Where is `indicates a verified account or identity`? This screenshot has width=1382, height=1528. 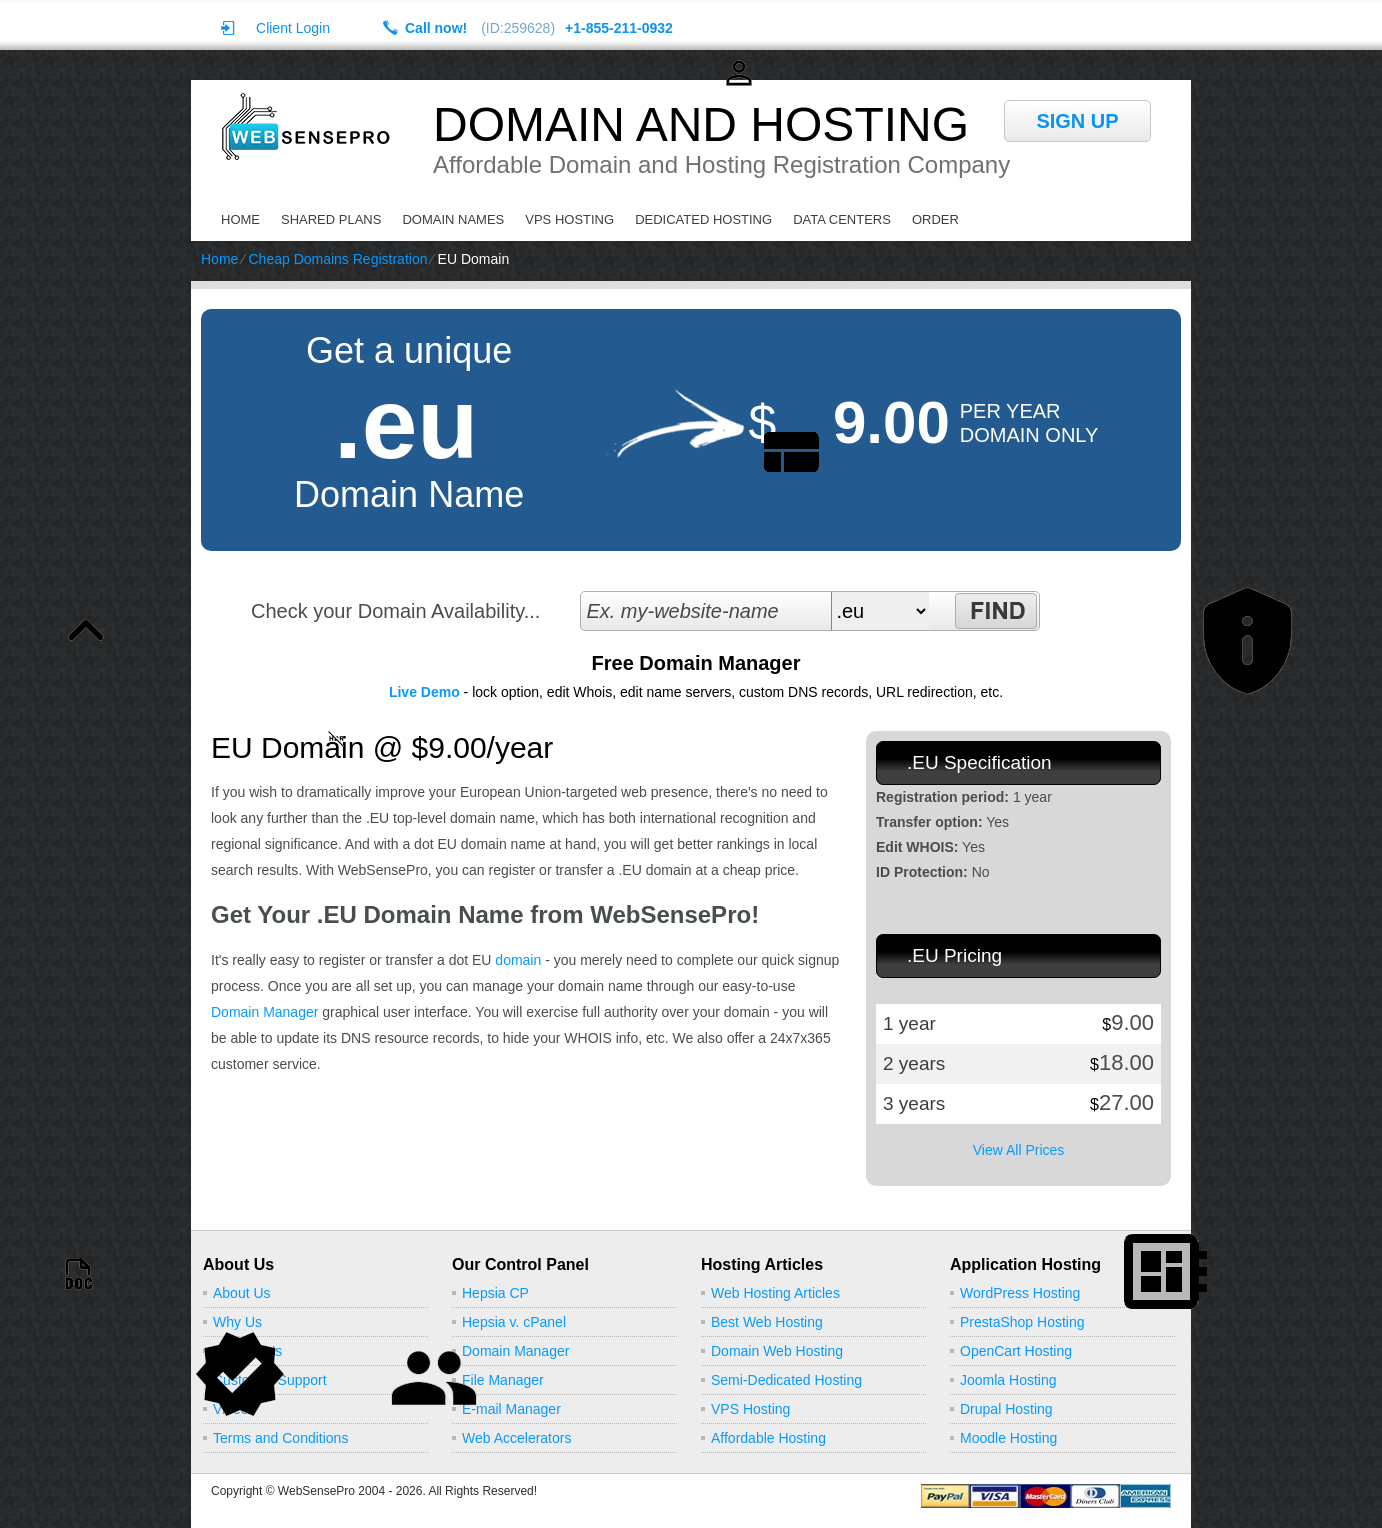
indicates a verified account or identity is located at coordinates (240, 1374).